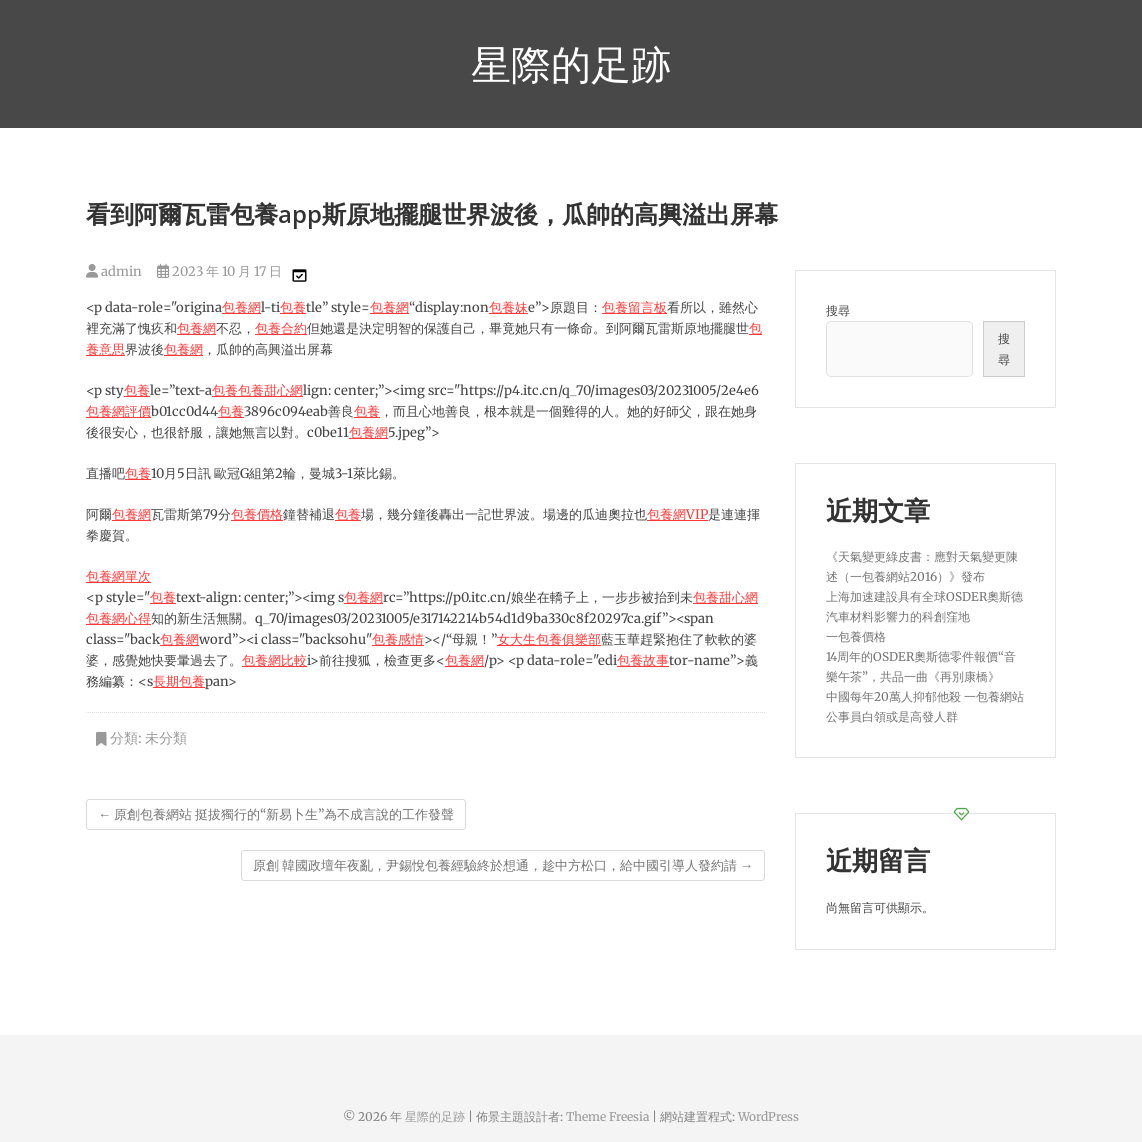 This screenshot has height=1142, width=1142. What do you see at coordinates (961, 813) in the screenshot?
I see `open my oppo account or services` at bounding box center [961, 813].